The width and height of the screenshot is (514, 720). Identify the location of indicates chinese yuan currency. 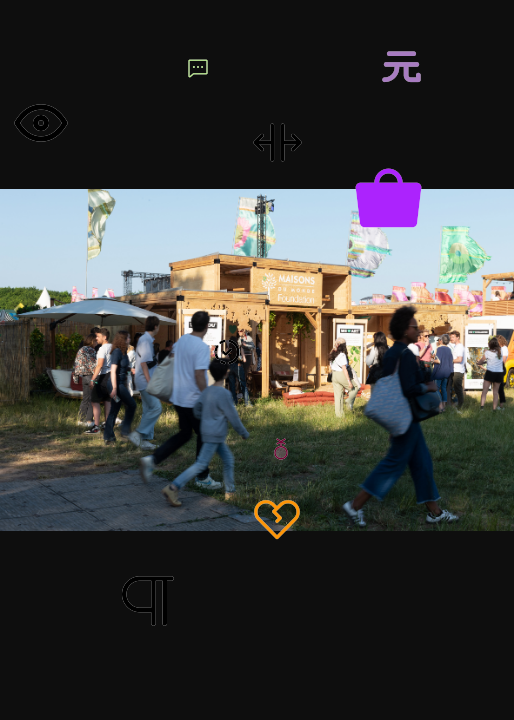
(401, 67).